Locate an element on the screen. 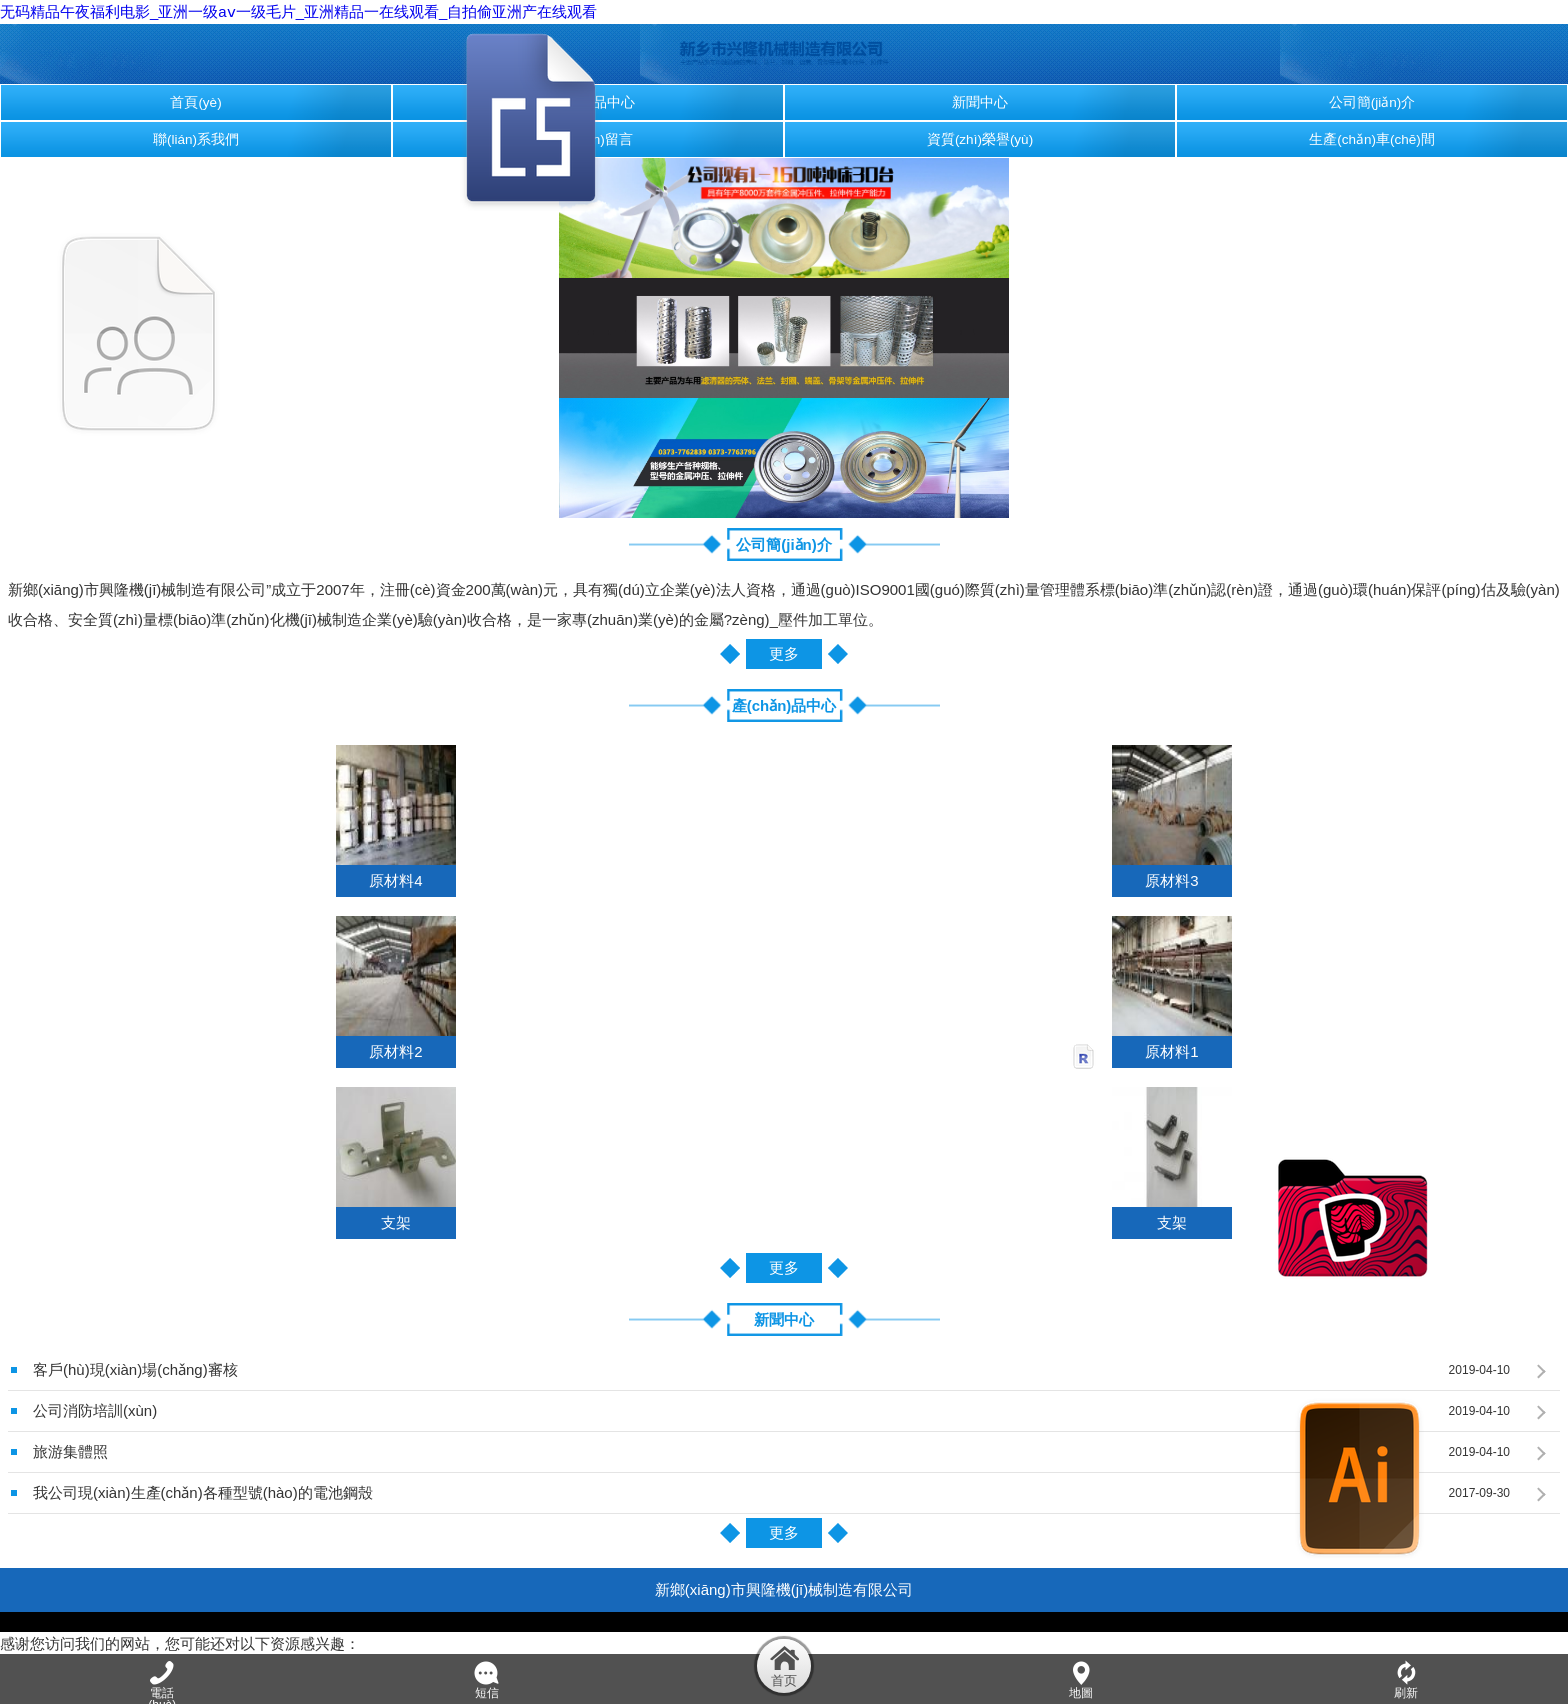  credits or attribution text file is located at coordinates (138, 333).